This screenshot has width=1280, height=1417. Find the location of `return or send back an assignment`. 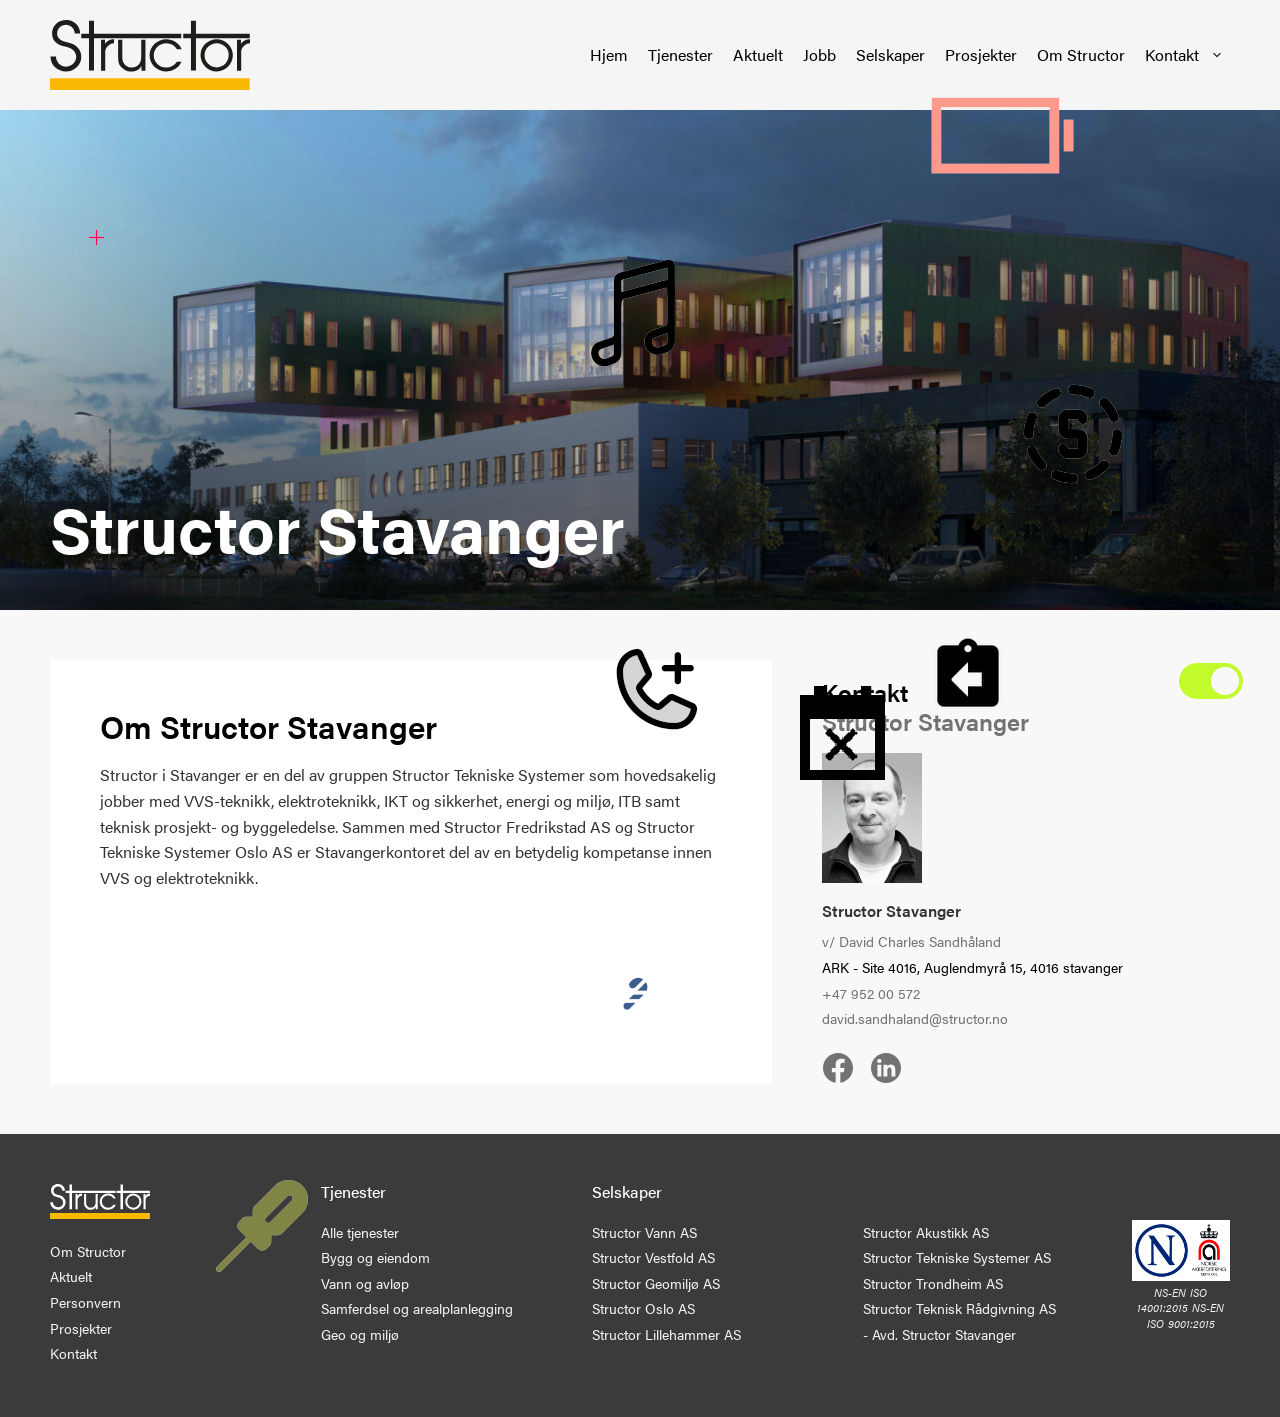

return or send back an assignment is located at coordinates (968, 676).